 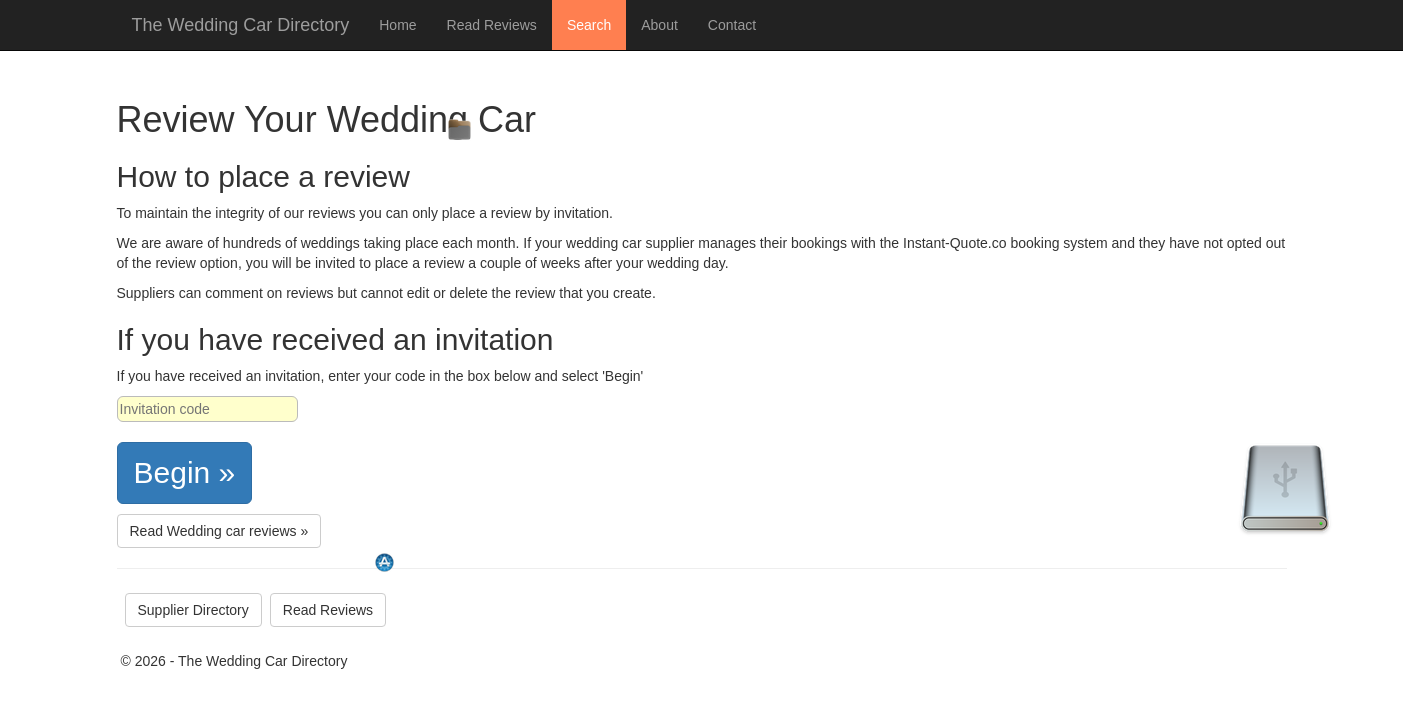 I want to click on access connected USB storage device, so click(x=1285, y=489).